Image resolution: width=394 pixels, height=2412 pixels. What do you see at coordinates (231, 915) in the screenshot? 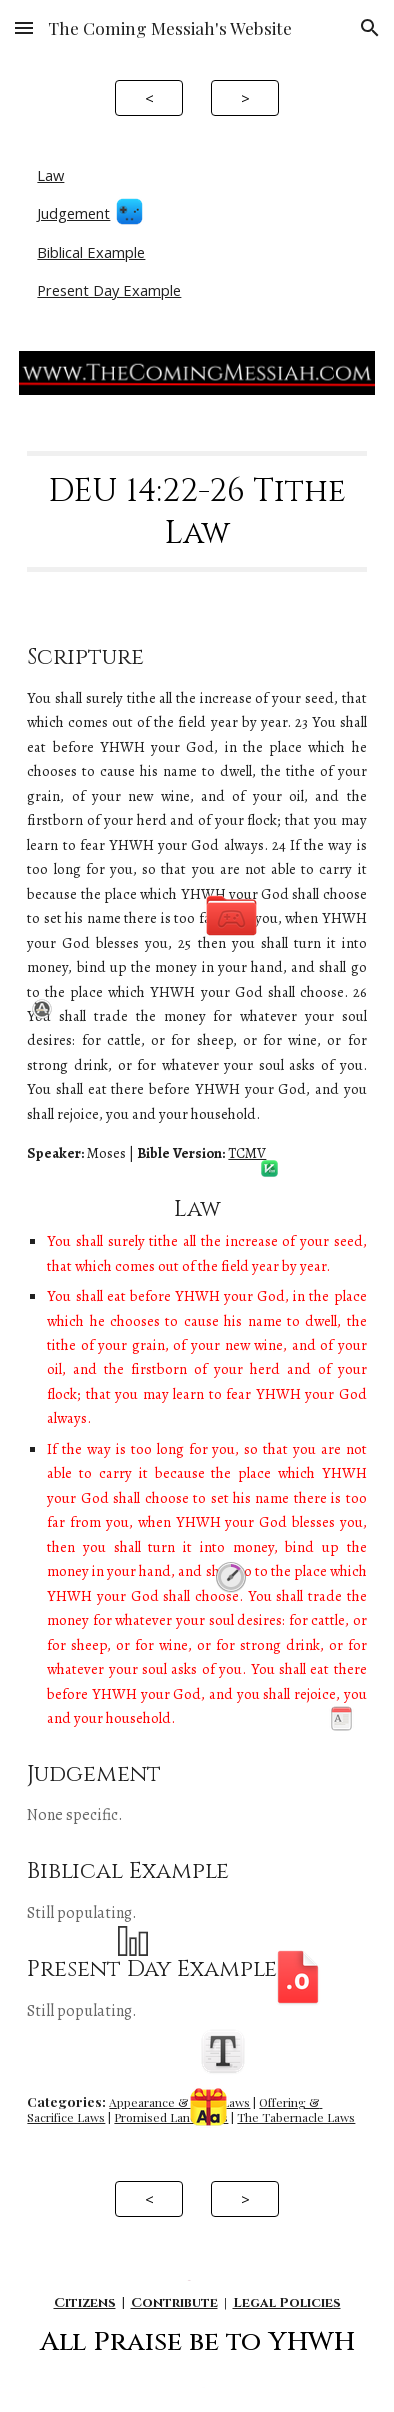
I see `open your games folder` at bounding box center [231, 915].